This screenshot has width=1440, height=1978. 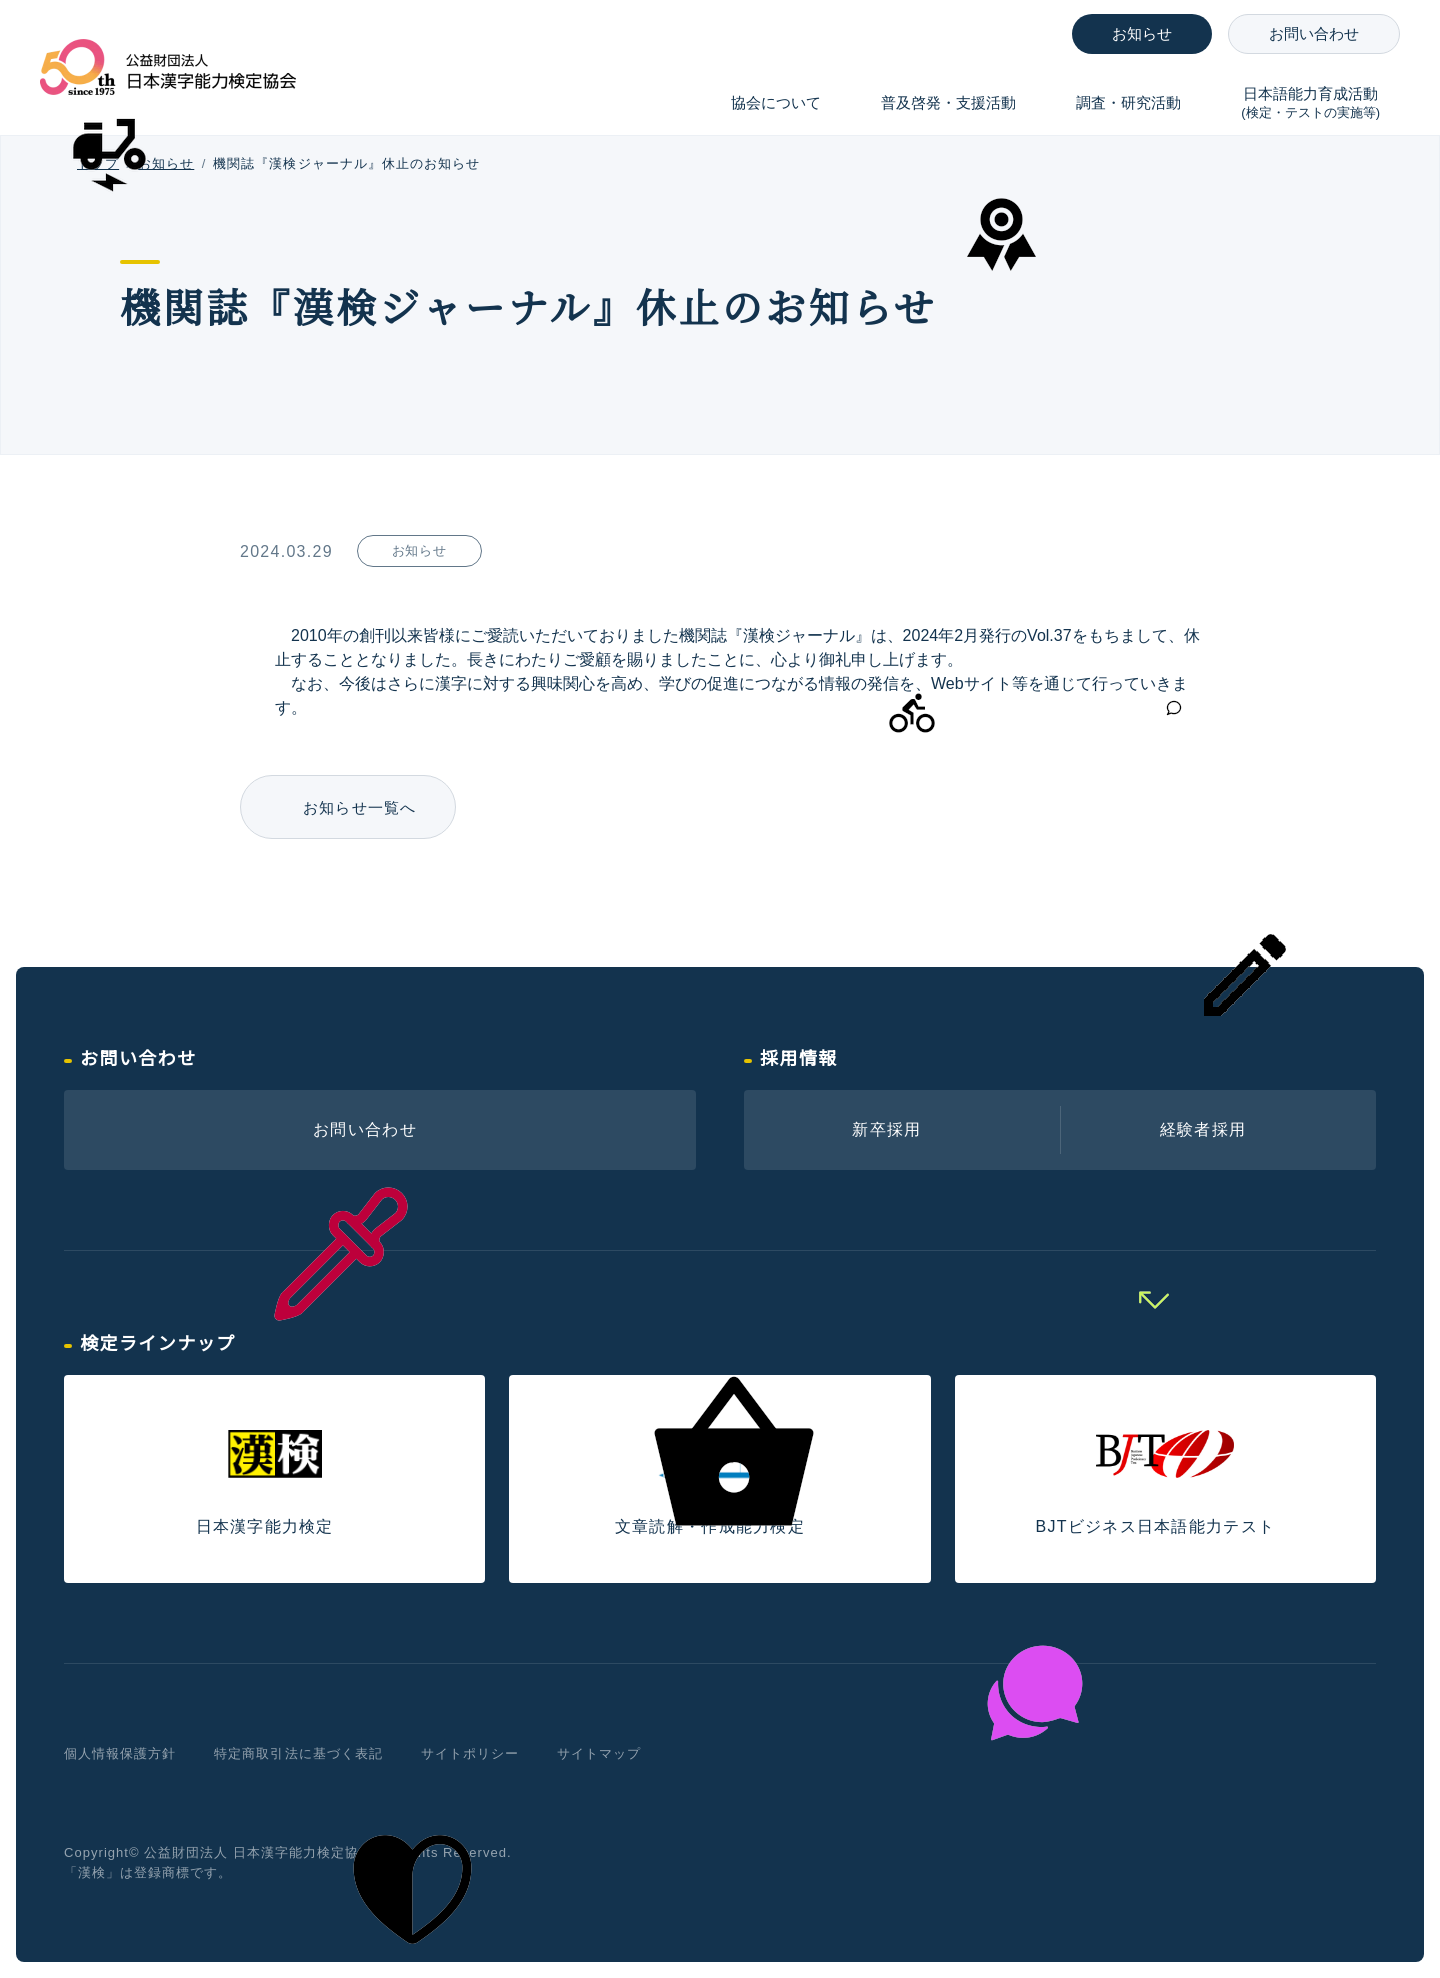 I want to click on open comments section, so click(x=1174, y=708).